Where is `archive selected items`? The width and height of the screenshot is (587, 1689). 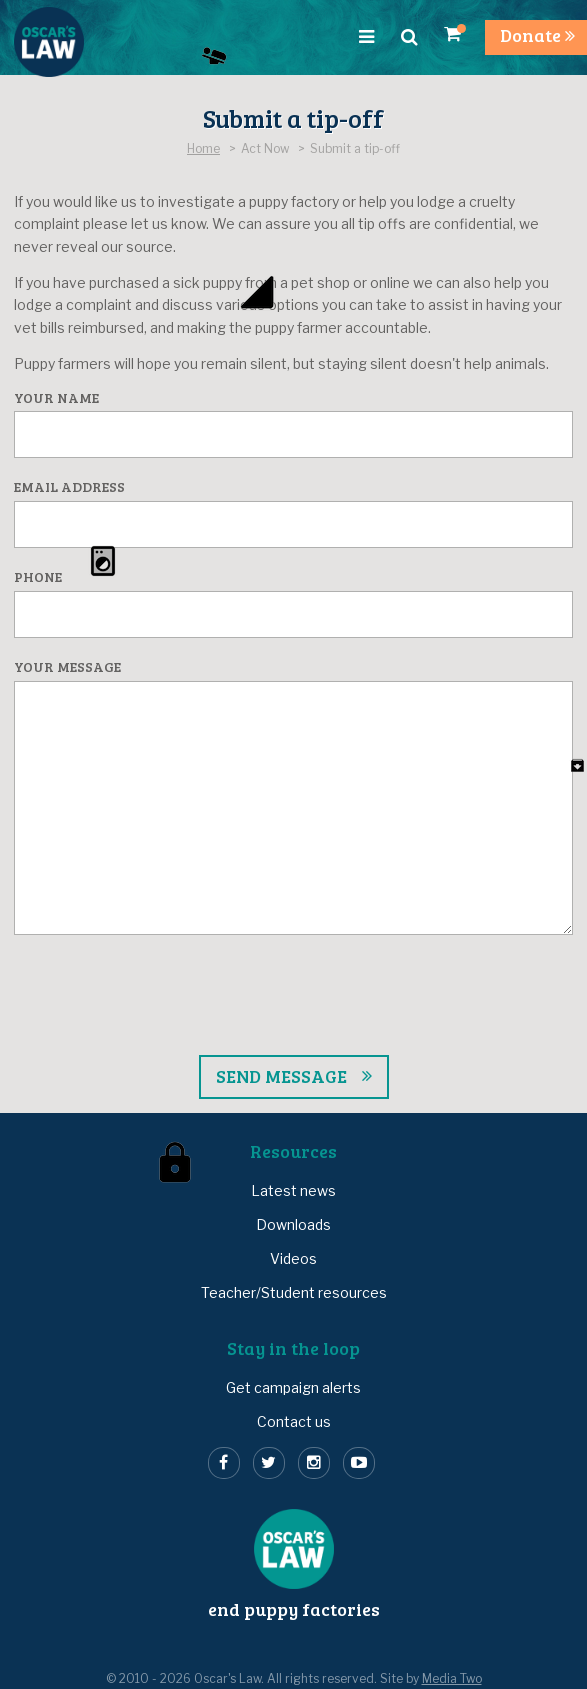
archive selected items is located at coordinates (577, 765).